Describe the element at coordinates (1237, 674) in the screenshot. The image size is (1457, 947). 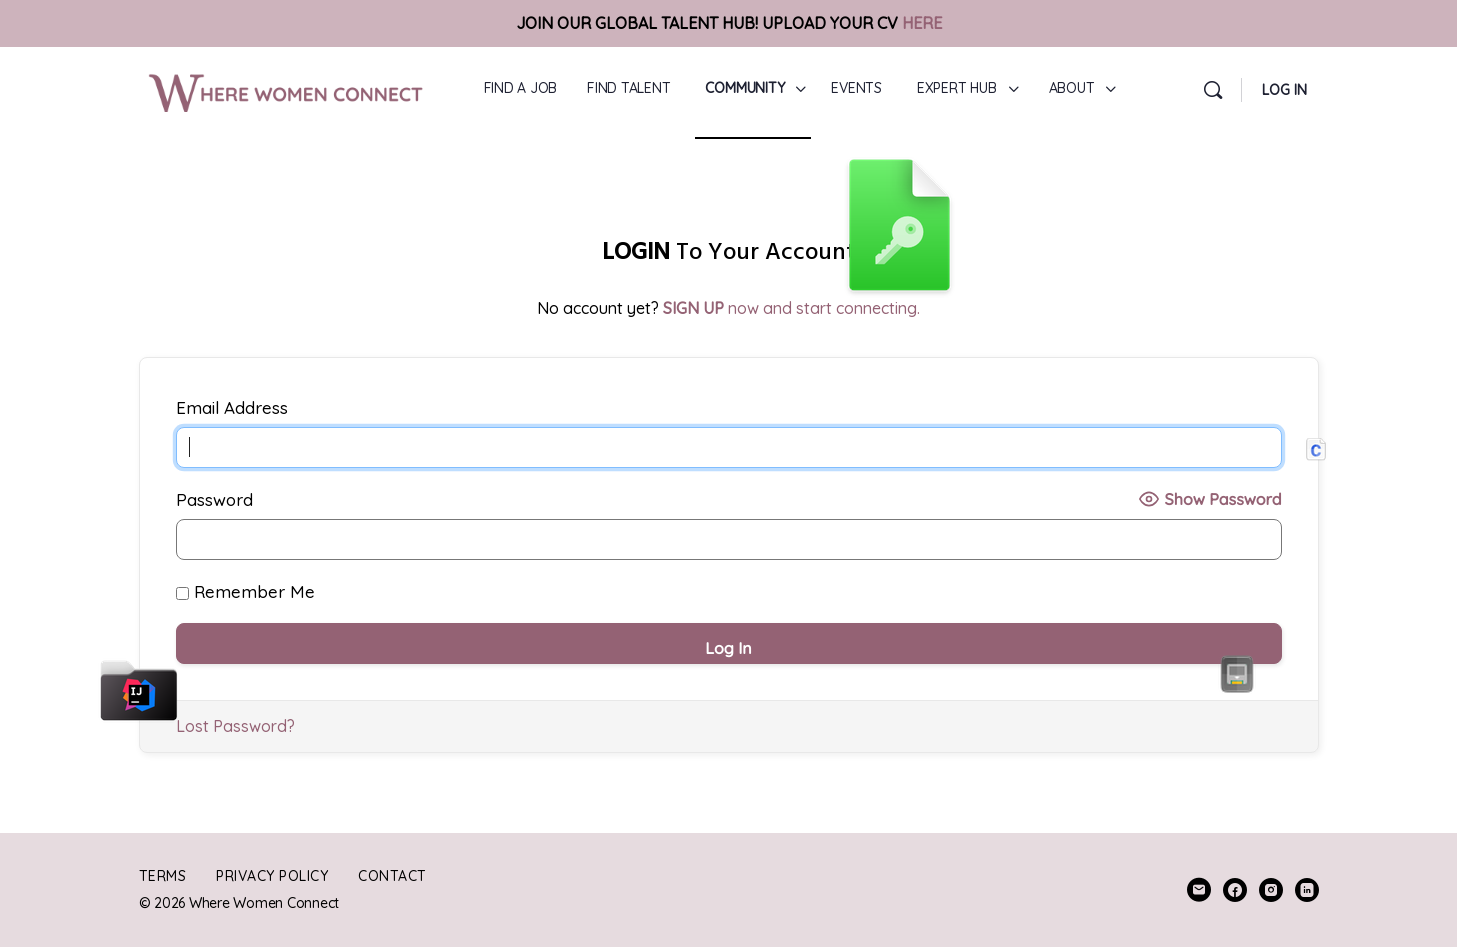
I see `sega genesis/32x rom file` at that location.